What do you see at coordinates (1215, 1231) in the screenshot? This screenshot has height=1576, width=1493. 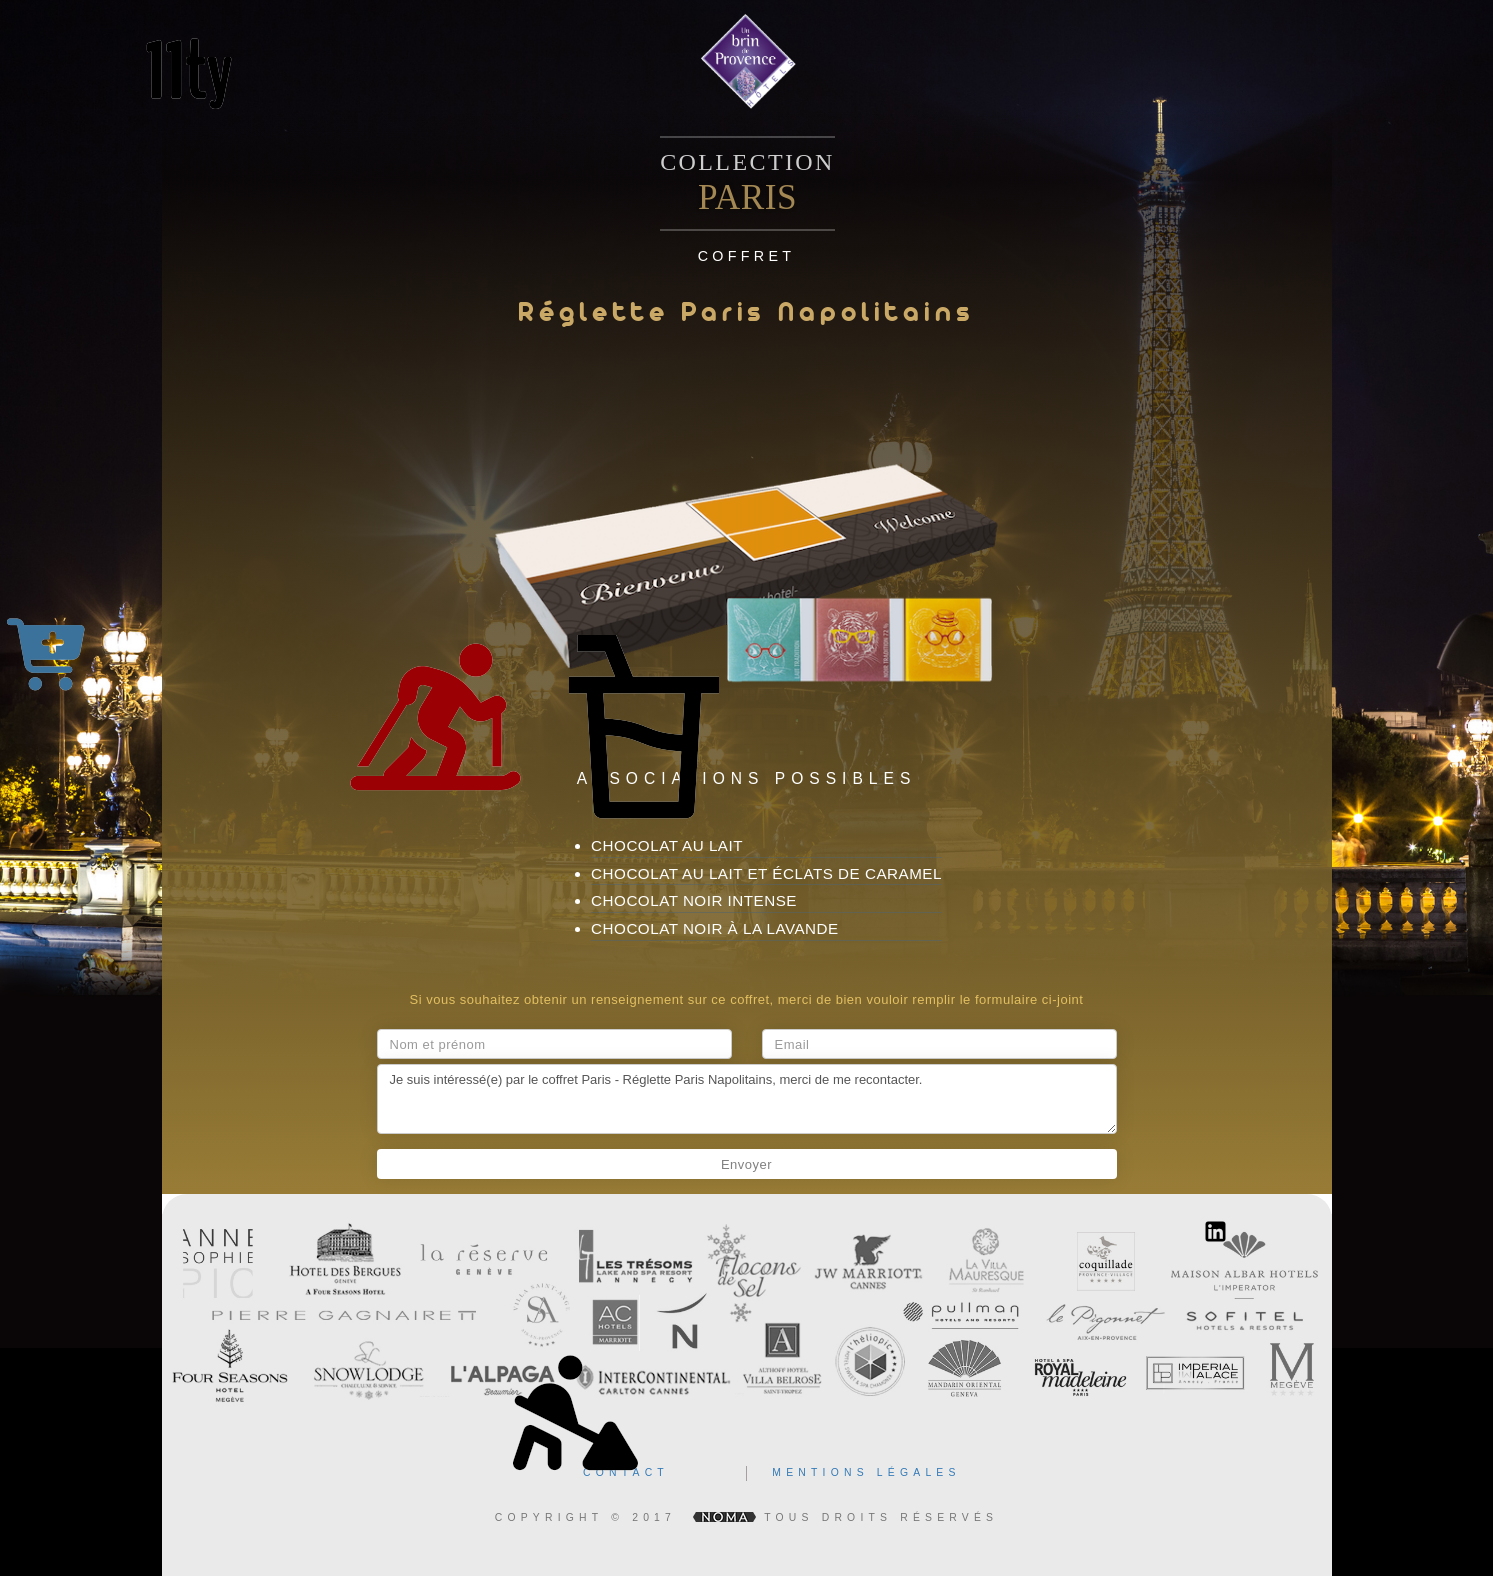 I see `open linkedin profile` at bounding box center [1215, 1231].